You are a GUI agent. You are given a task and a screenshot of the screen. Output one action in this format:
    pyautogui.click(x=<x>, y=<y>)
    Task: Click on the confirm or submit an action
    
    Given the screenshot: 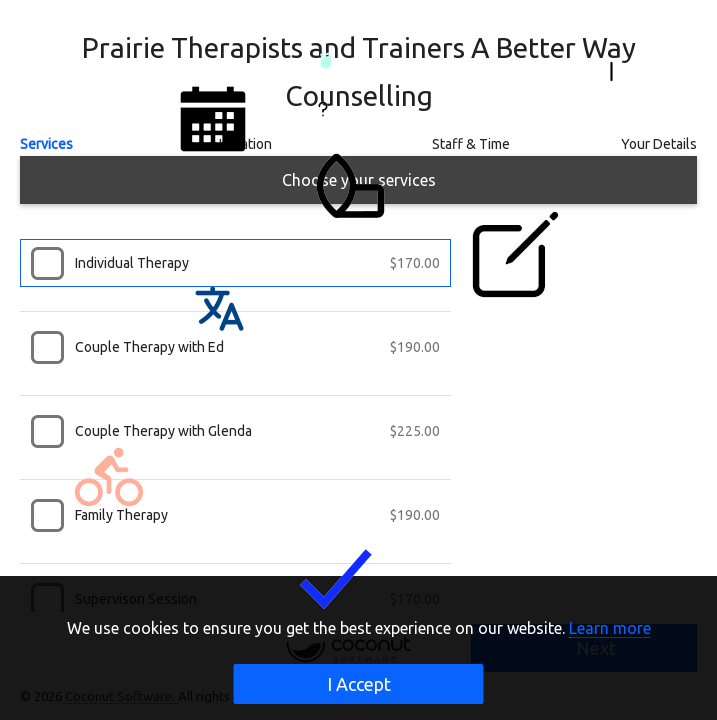 What is the action you would take?
    pyautogui.click(x=336, y=579)
    